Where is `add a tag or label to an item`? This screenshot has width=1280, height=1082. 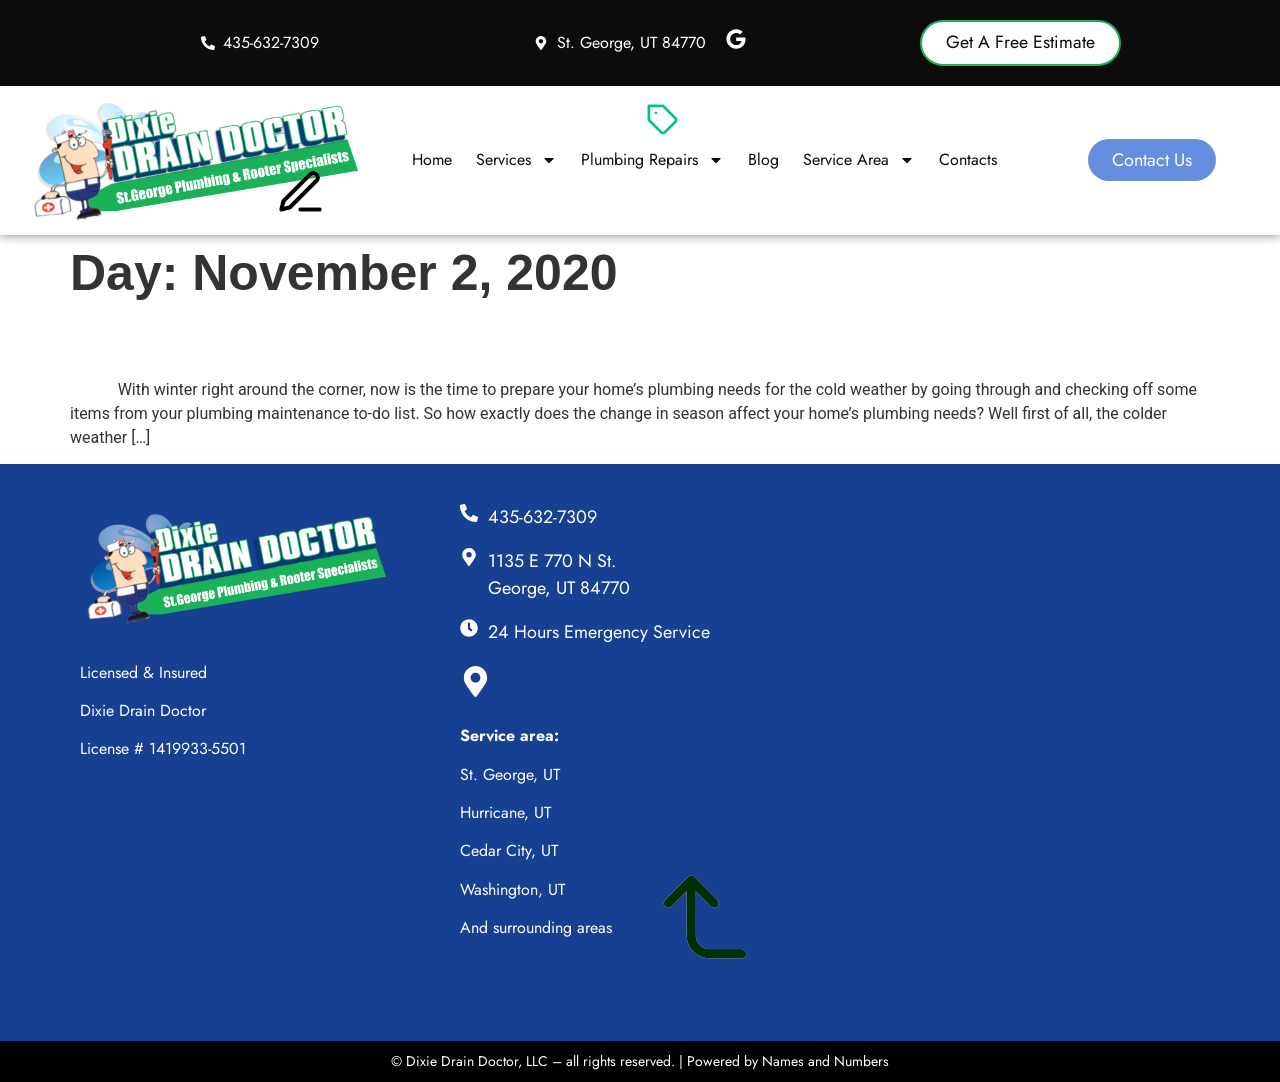
add a tag or label to an item is located at coordinates (663, 120).